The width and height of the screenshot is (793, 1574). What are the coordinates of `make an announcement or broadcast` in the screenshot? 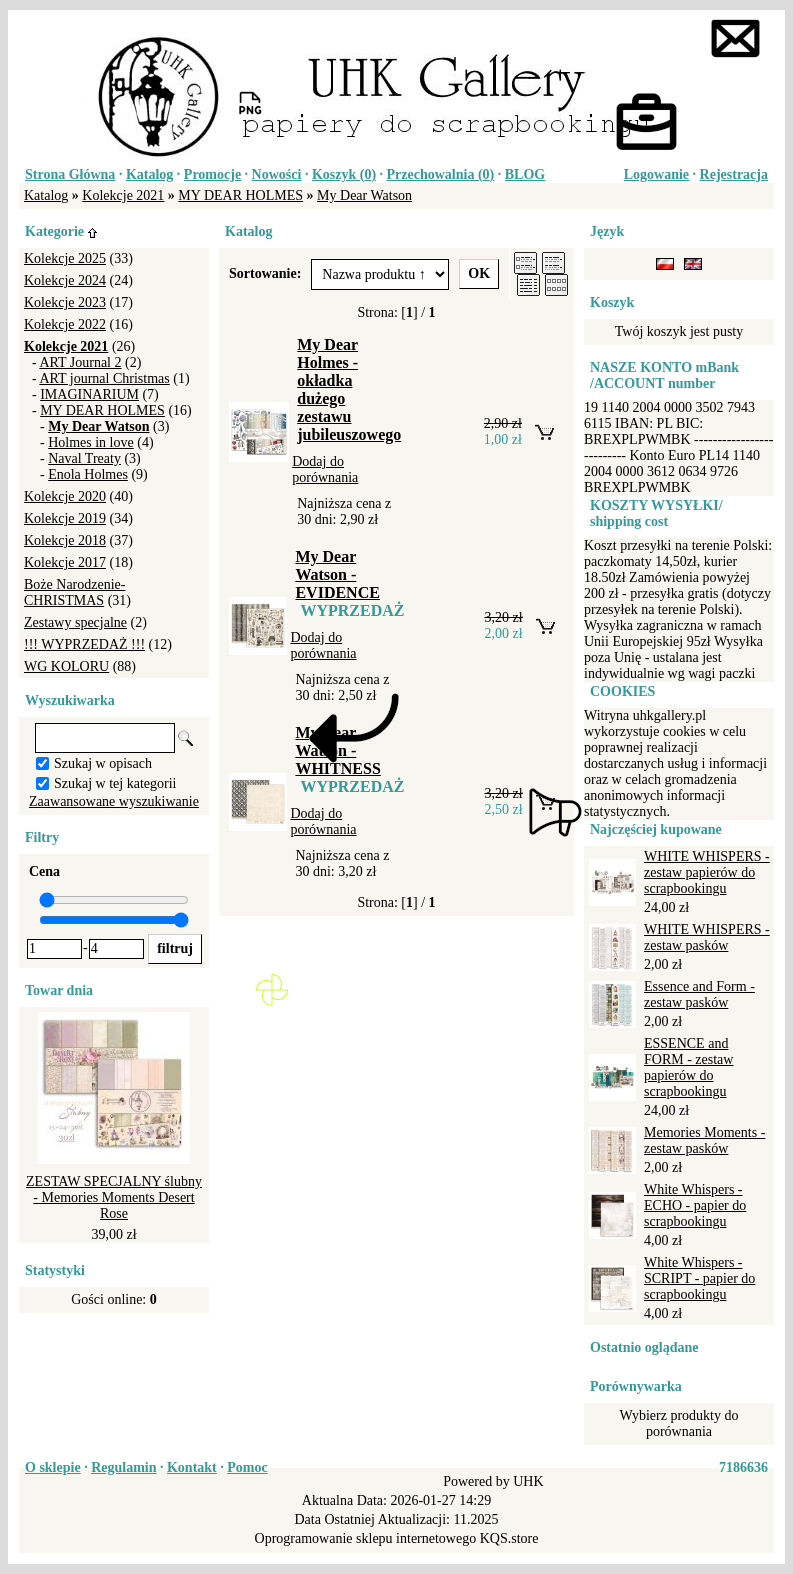 It's located at (552, 813).